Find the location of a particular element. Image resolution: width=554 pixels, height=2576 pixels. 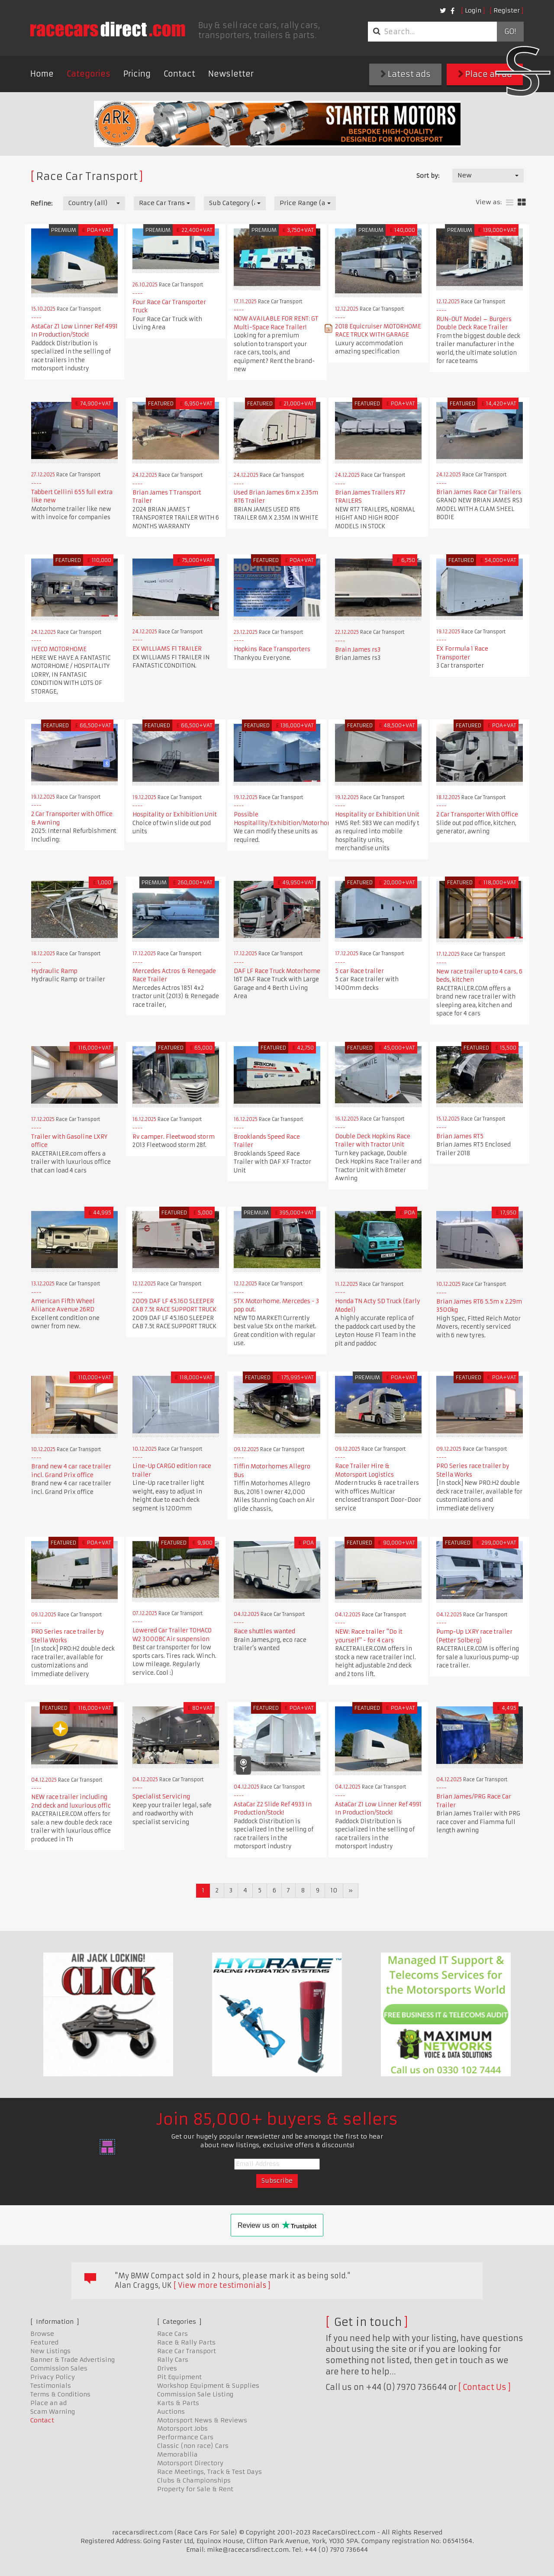

open the backups application is located at coordinates (243, 1765).